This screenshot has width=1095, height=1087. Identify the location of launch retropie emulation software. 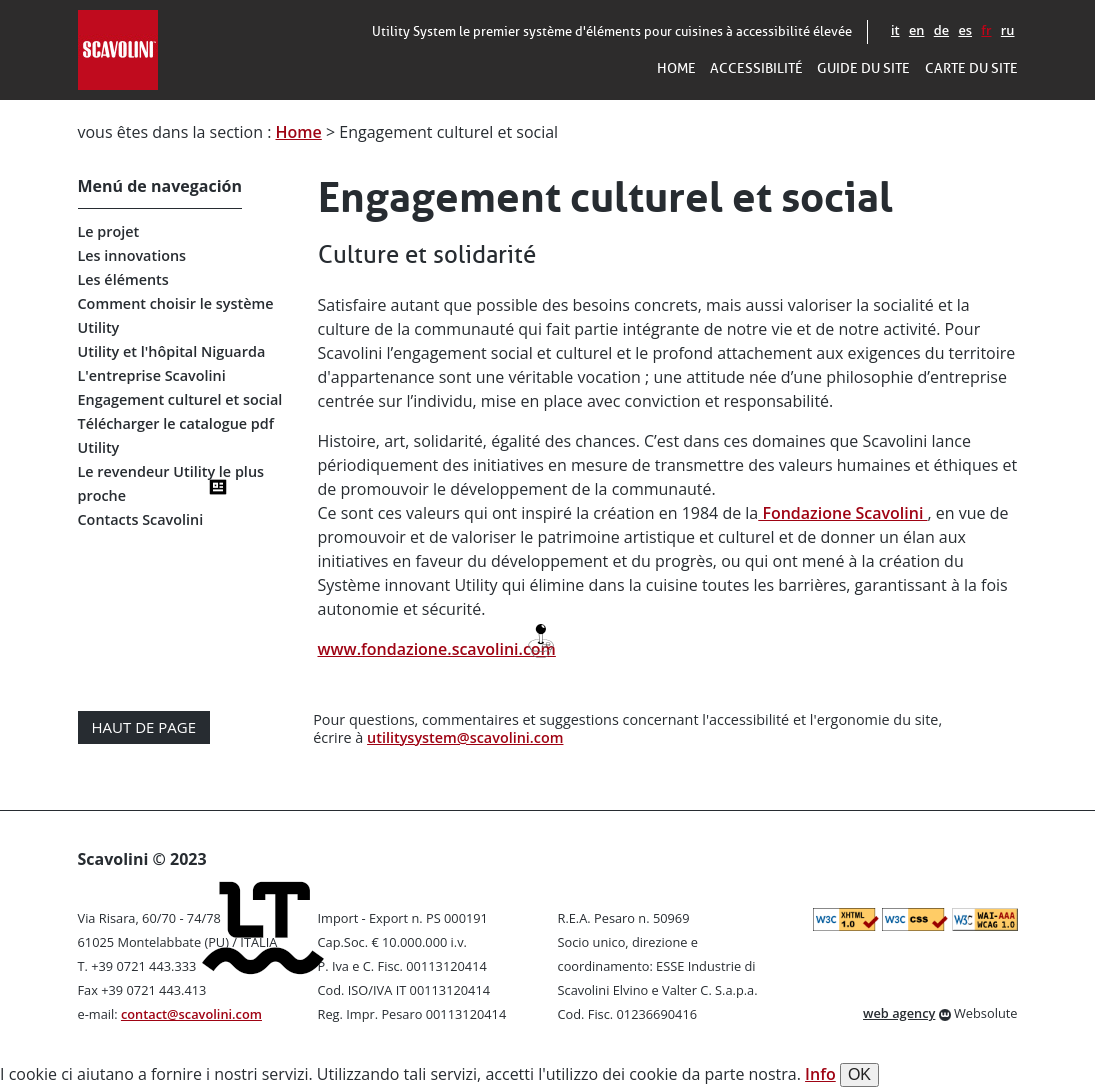
(541, 641).